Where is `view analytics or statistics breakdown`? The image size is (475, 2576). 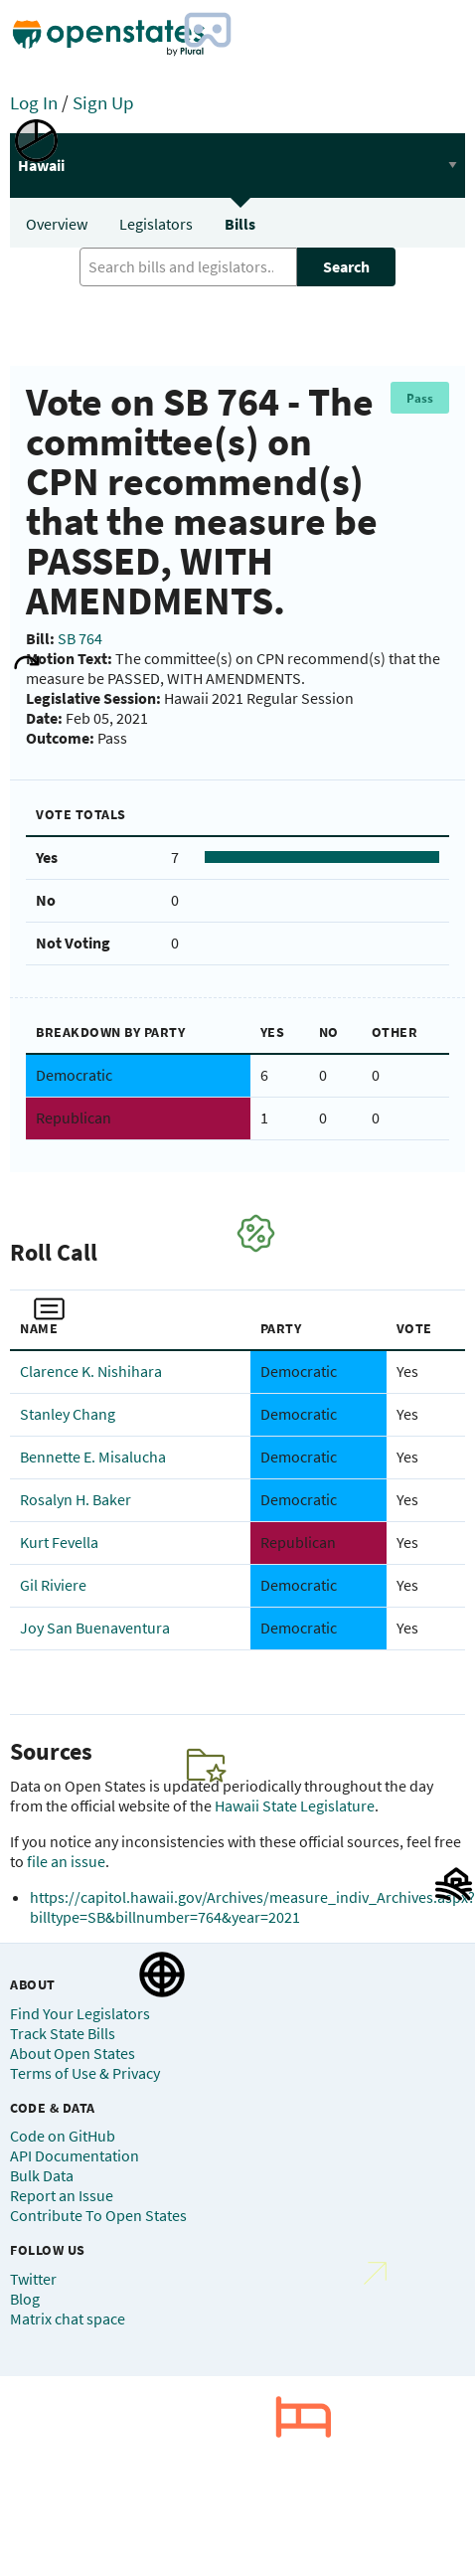 view analytics or statistics breakdown is located at coordinates (36, 140).